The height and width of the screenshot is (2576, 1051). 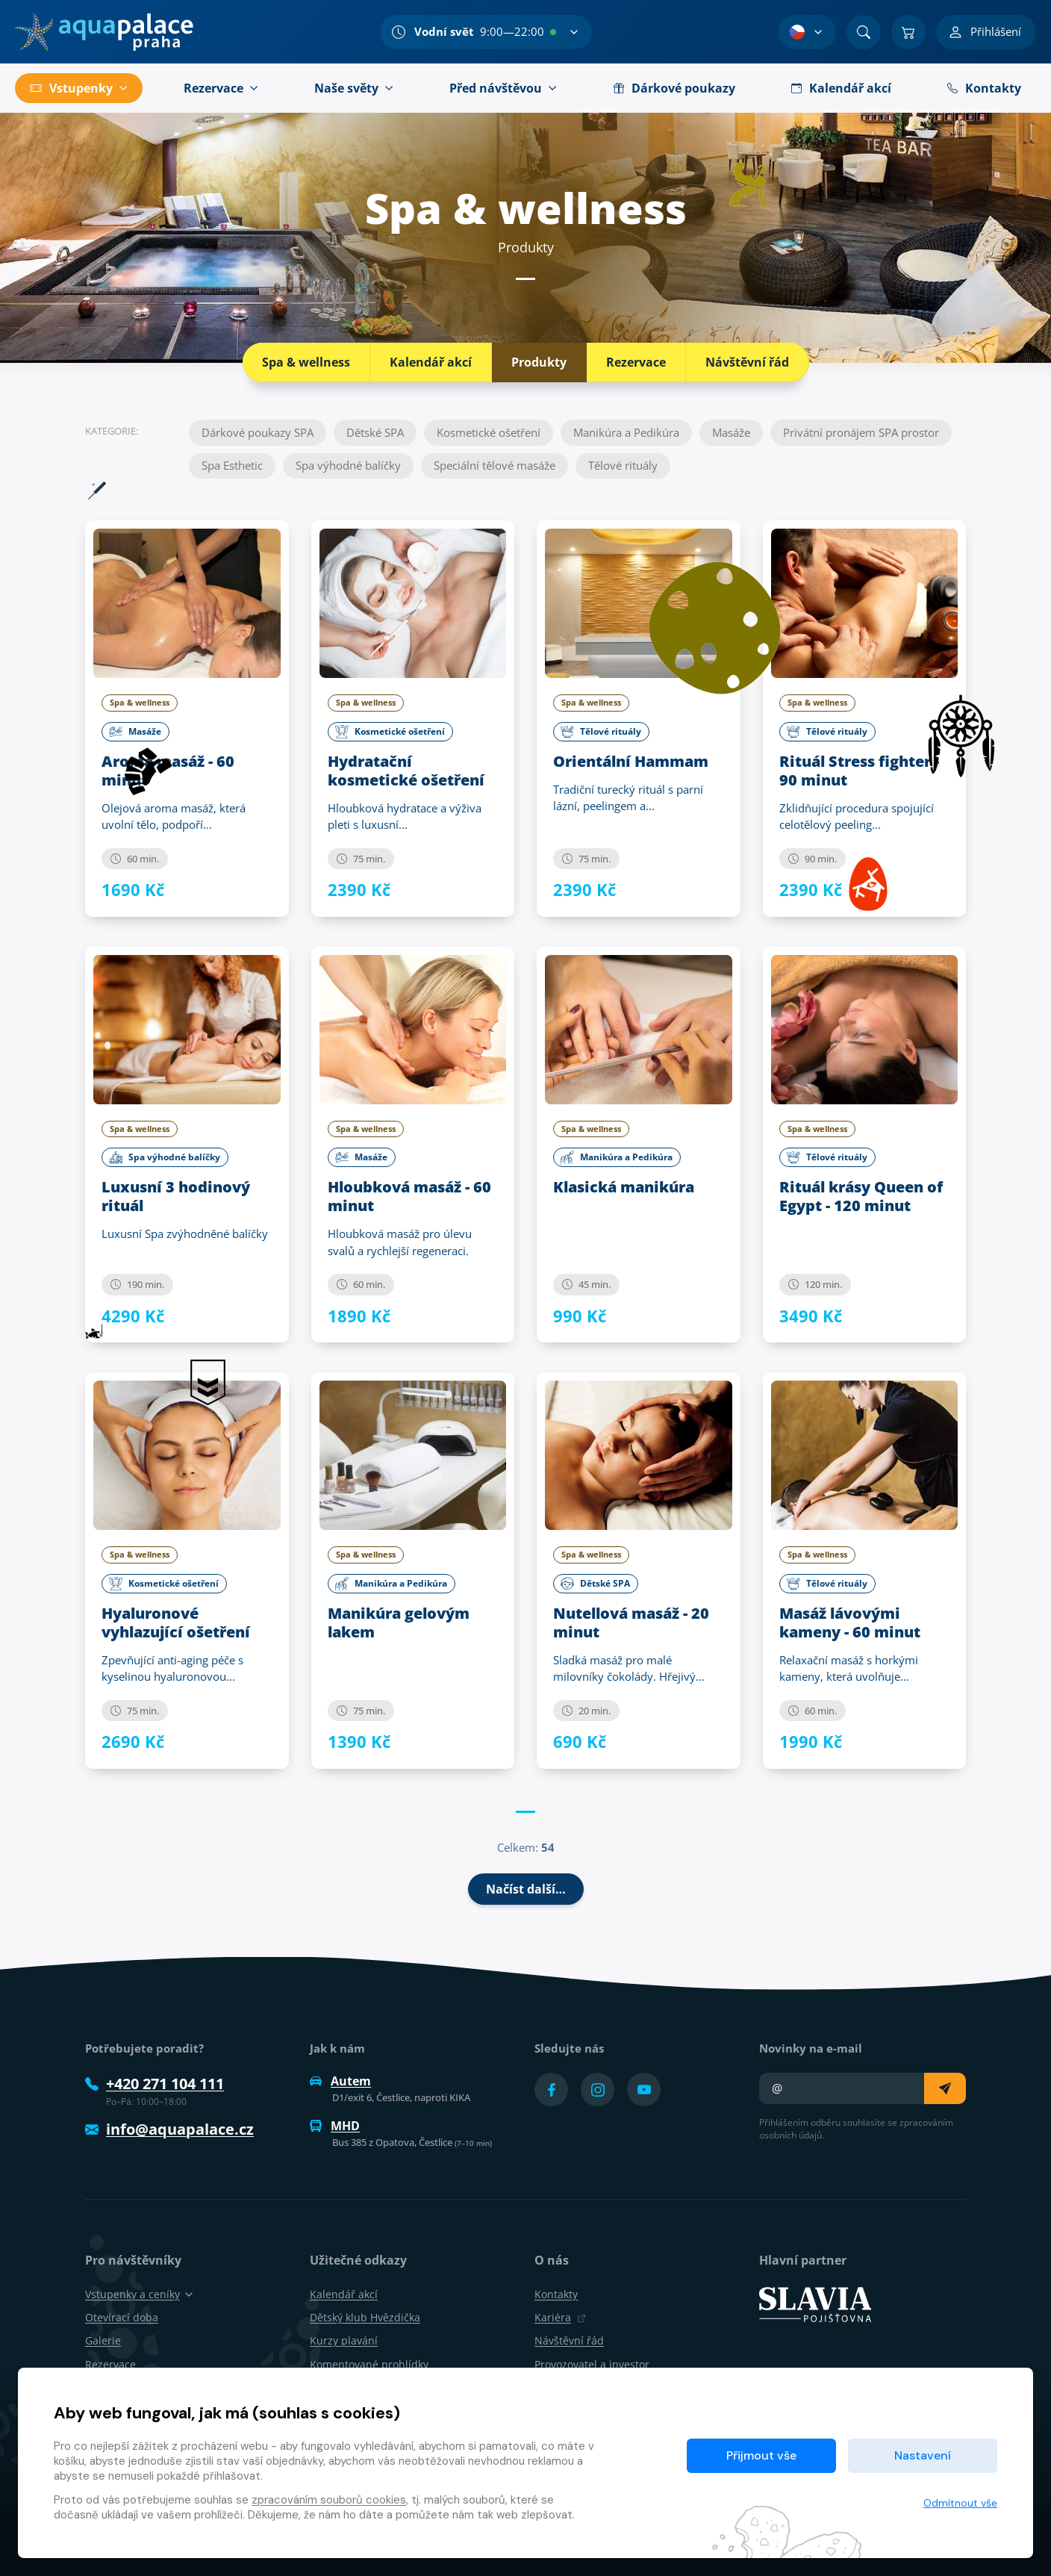 What do you see at coordinates (715, 628) in the screenshot?
I see `accept or manage cookie preferences` at bounding box center [715, 628].